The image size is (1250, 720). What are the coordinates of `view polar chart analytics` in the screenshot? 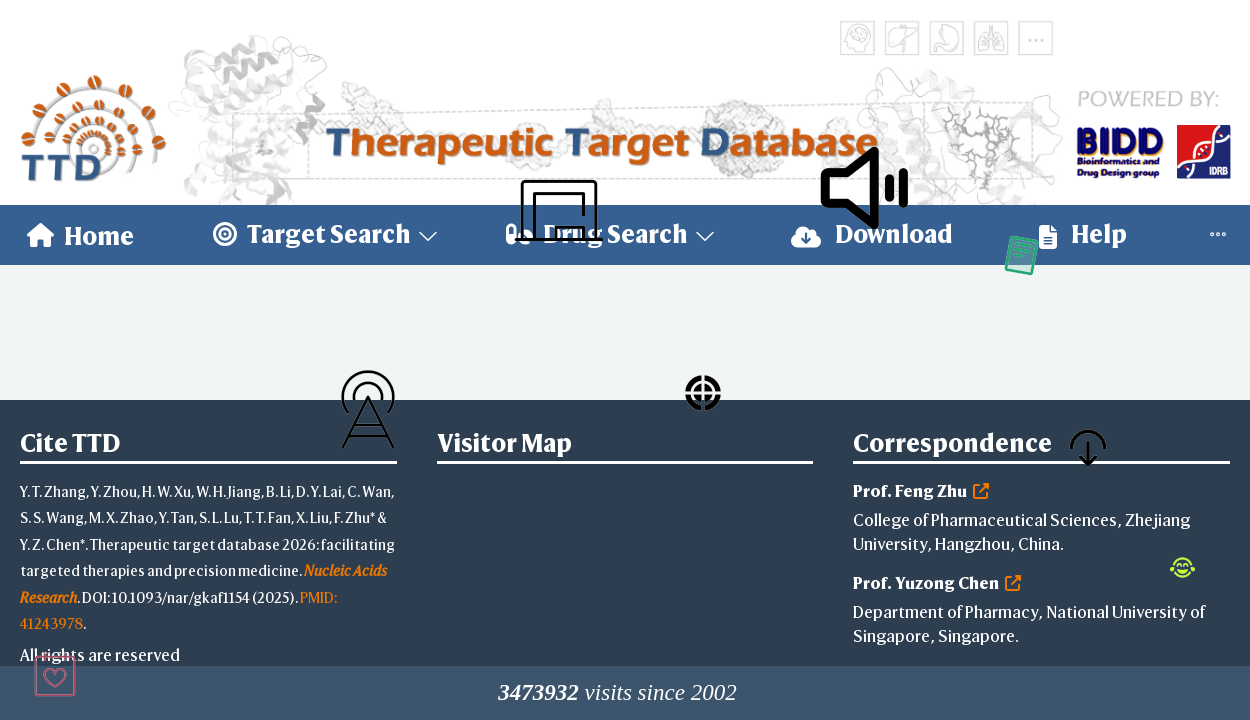 It's located at (703, 393).